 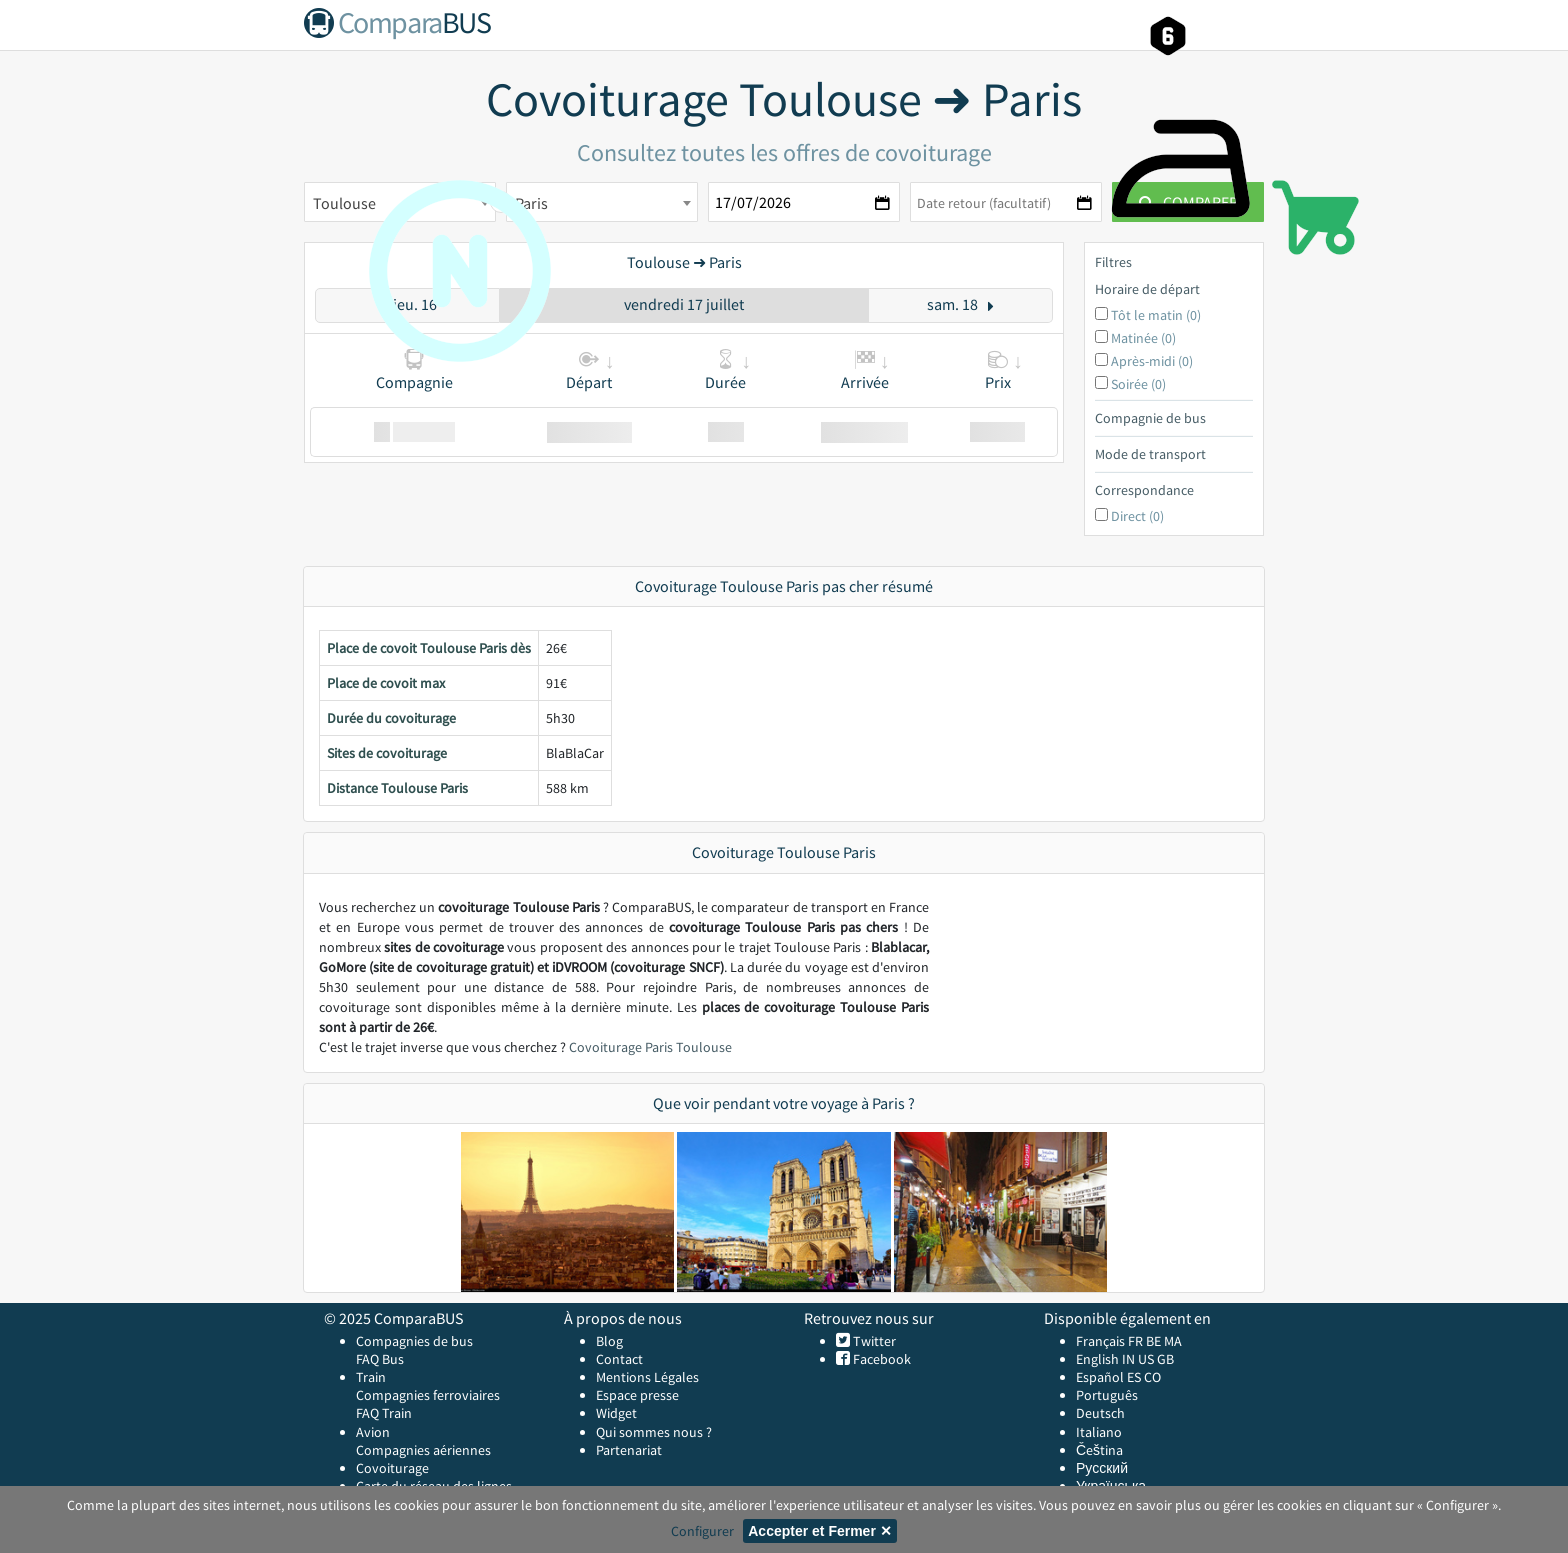 I want to click on access gardening tools or supplies, so click(x=1317, y=217).